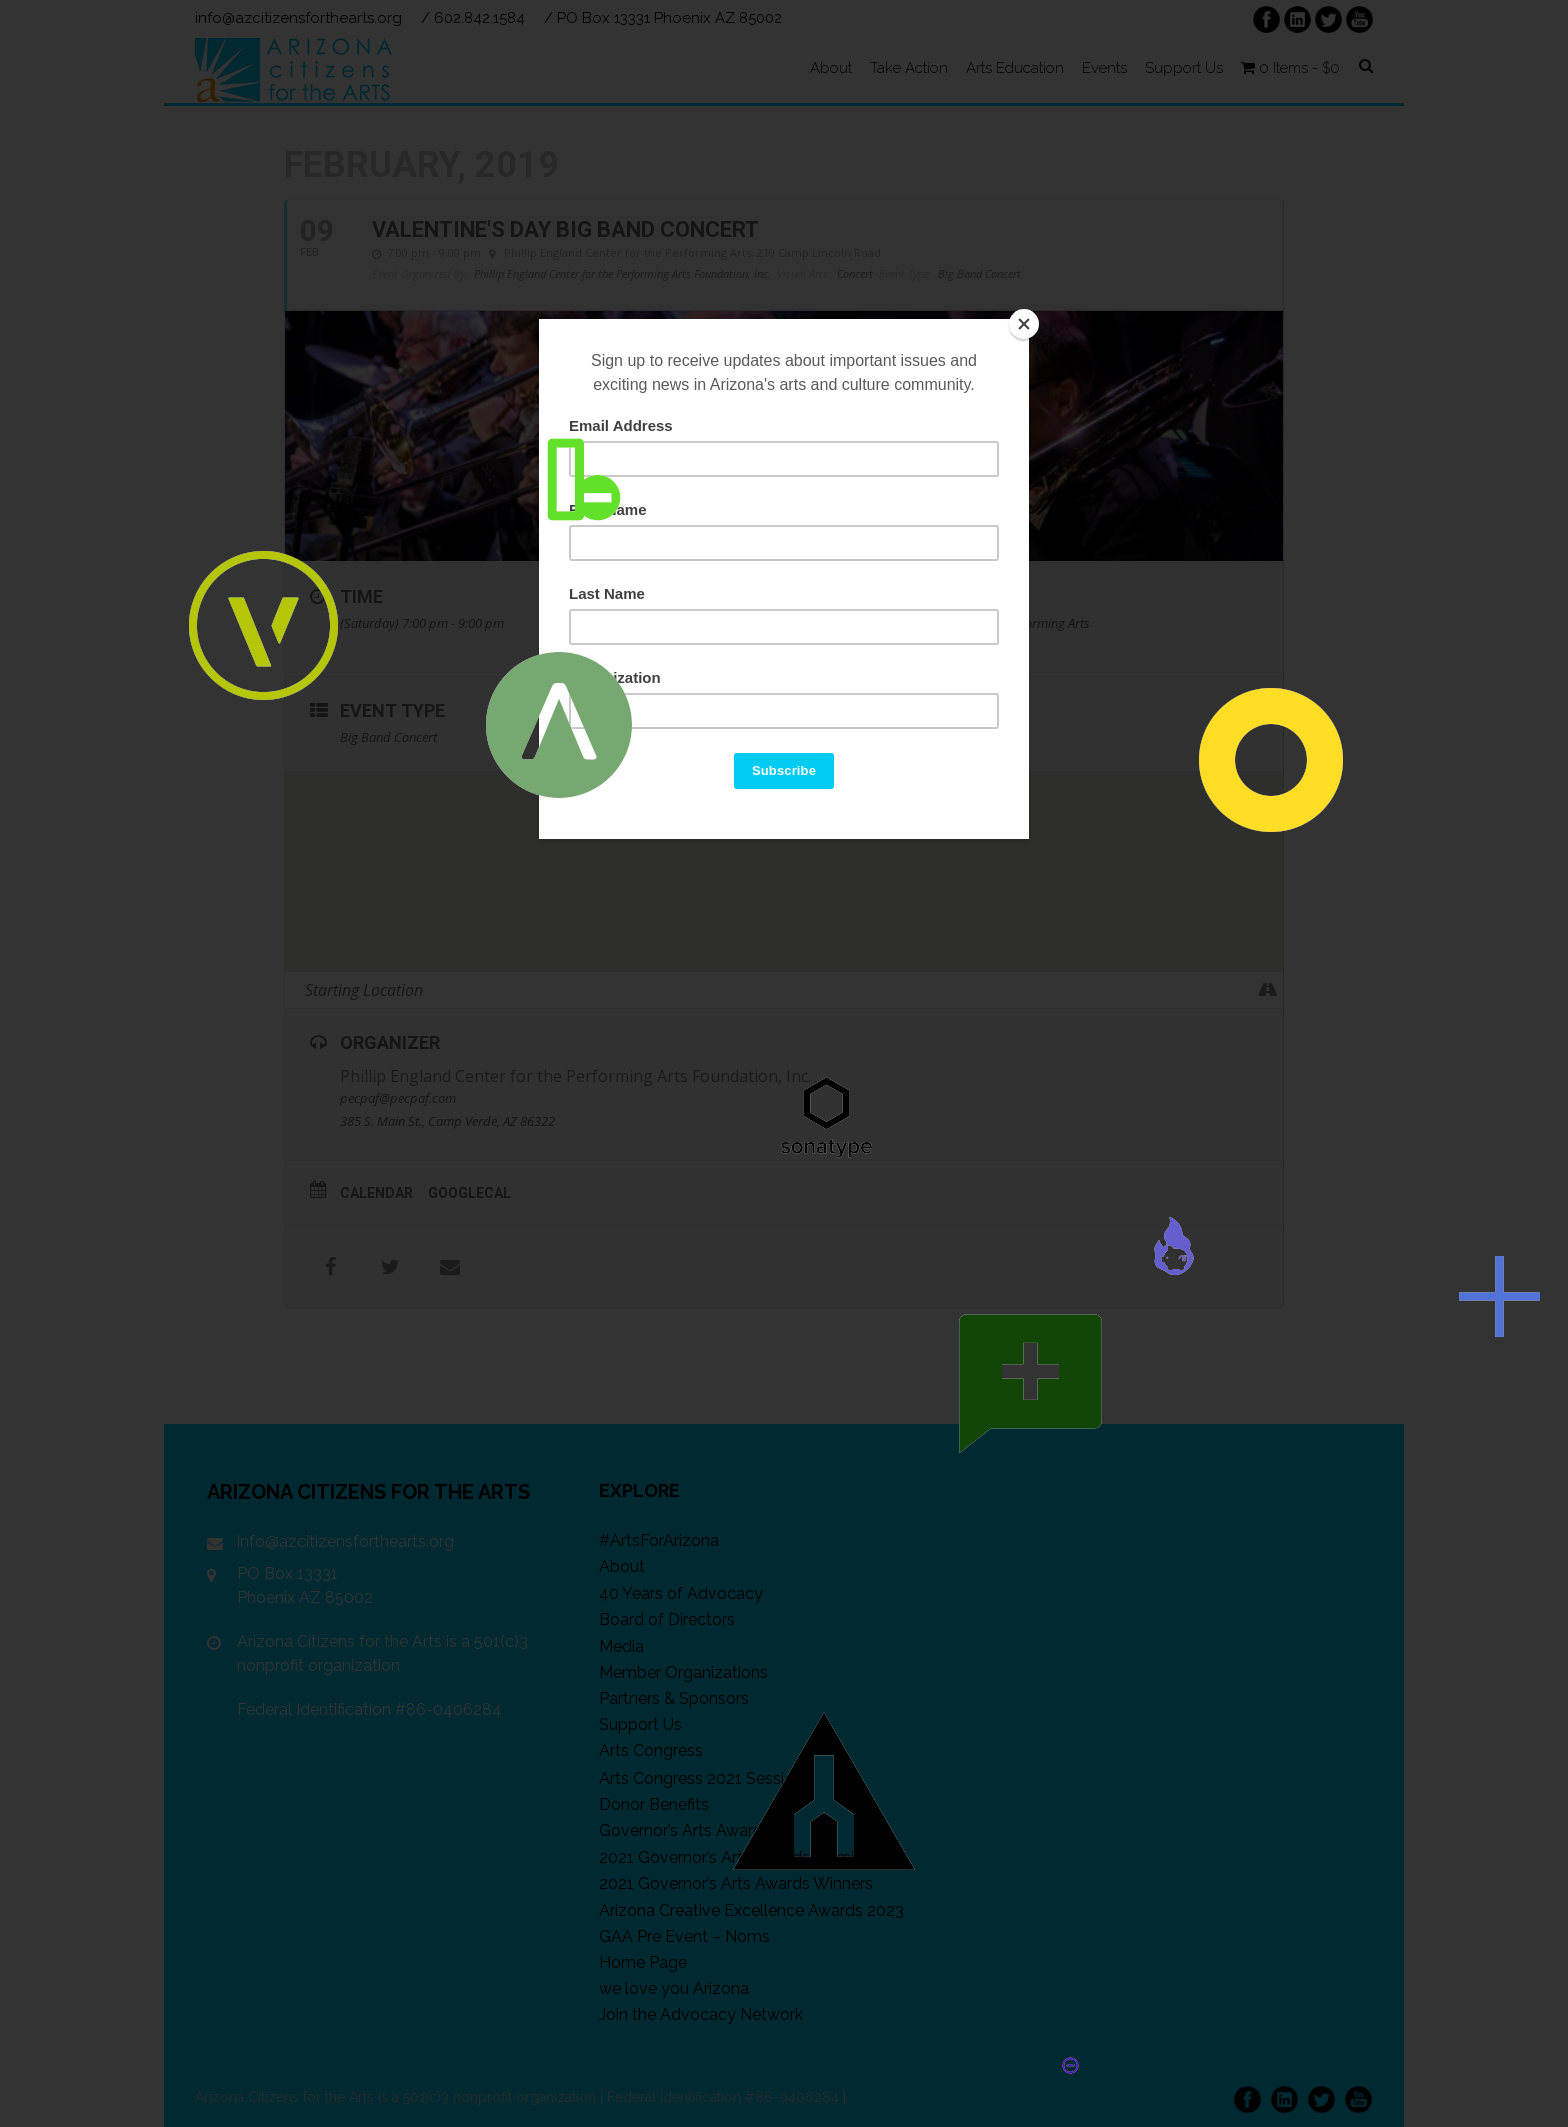 The height and width of the screenshot is (2127, 1568). I want to click on add a new item, so click(1499, 1296).